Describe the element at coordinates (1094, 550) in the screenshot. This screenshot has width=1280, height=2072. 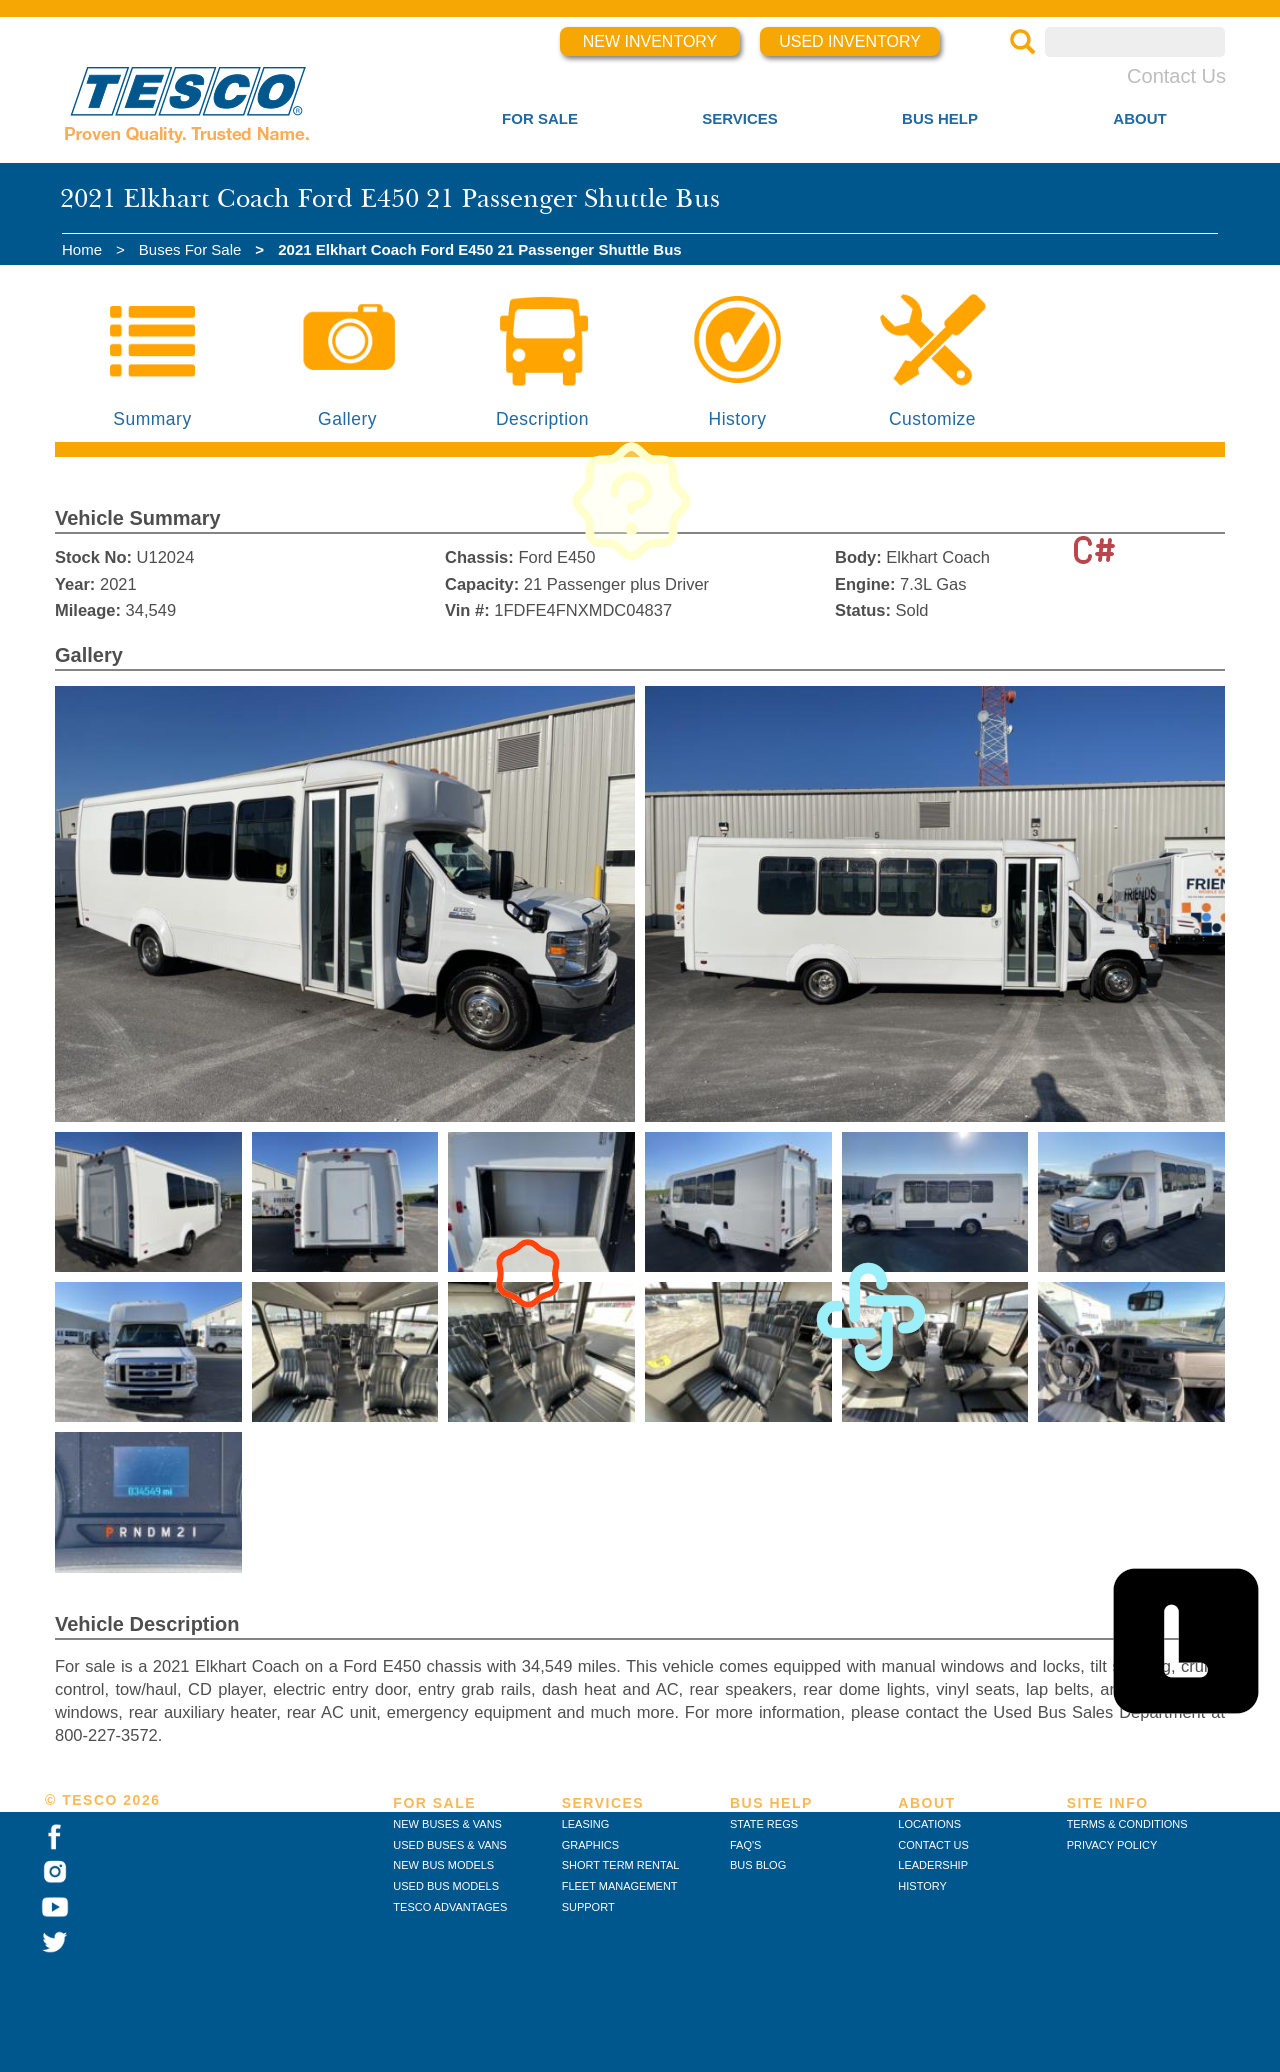
I see `indicates c# programming language` at that location.